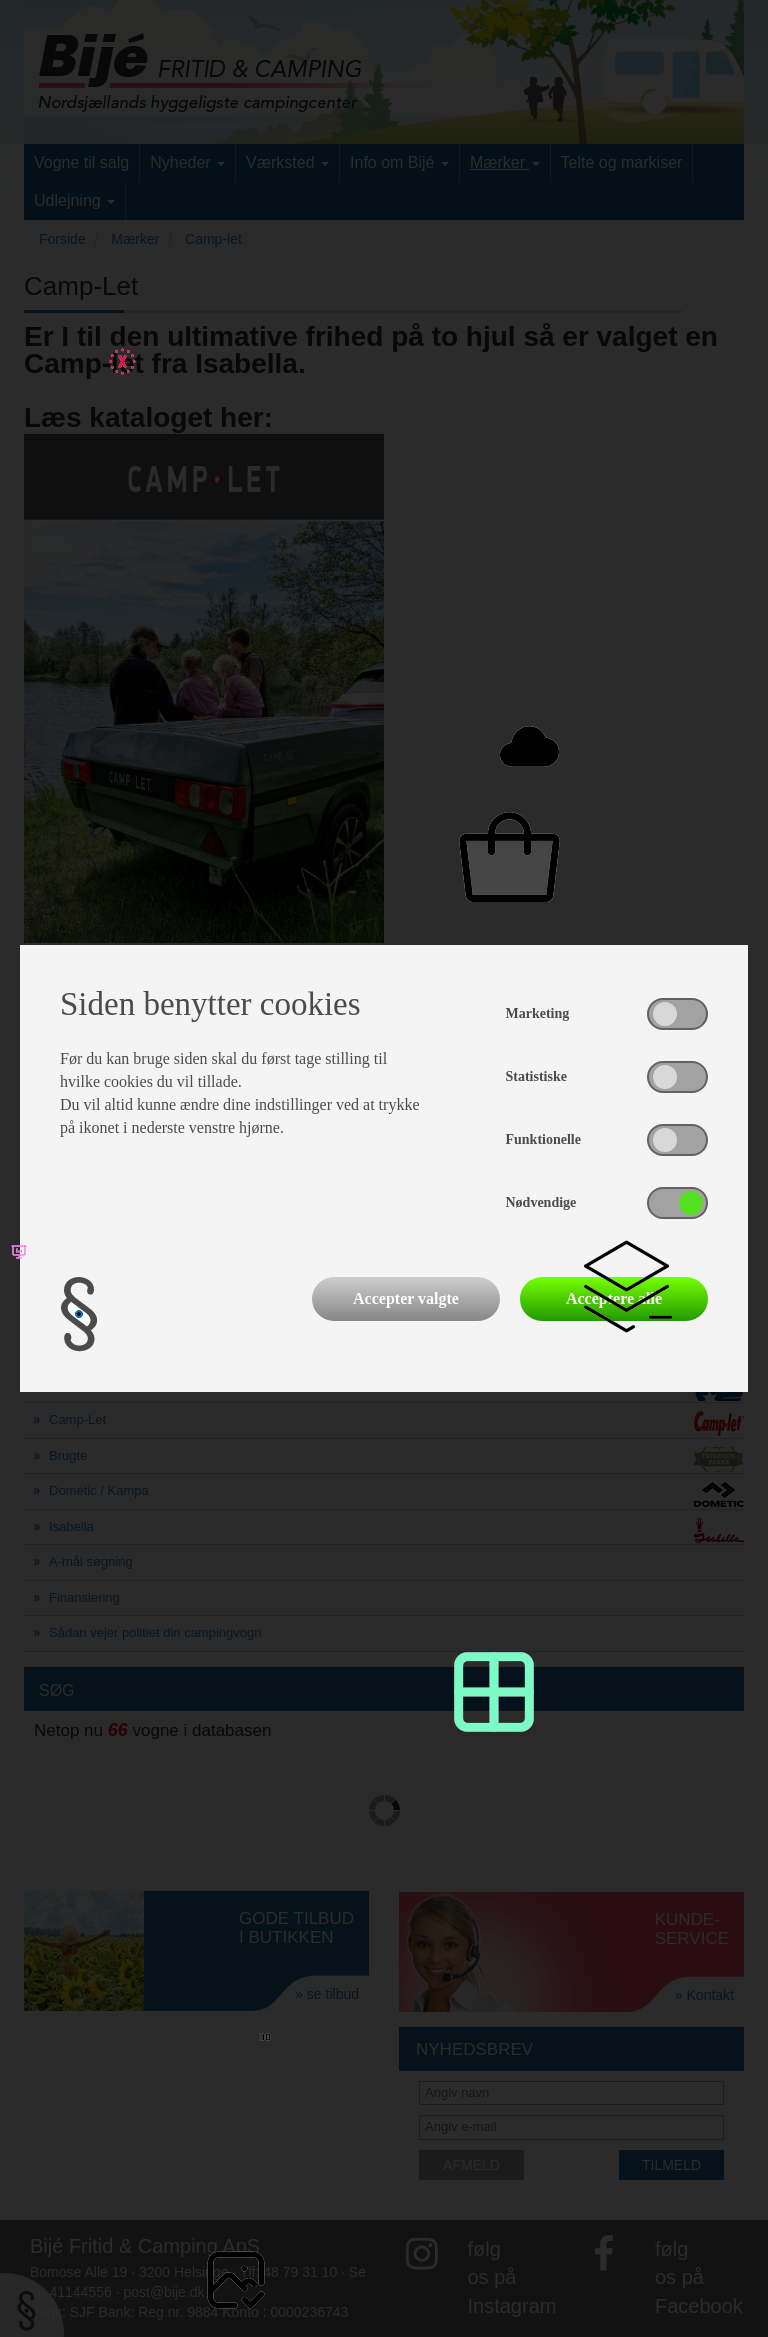 The height and width of the screenshot is (2337, 768). Describe the element at coordinates (236, 2280) in the screenshot. I see `photo successfully uploaded` at that location.